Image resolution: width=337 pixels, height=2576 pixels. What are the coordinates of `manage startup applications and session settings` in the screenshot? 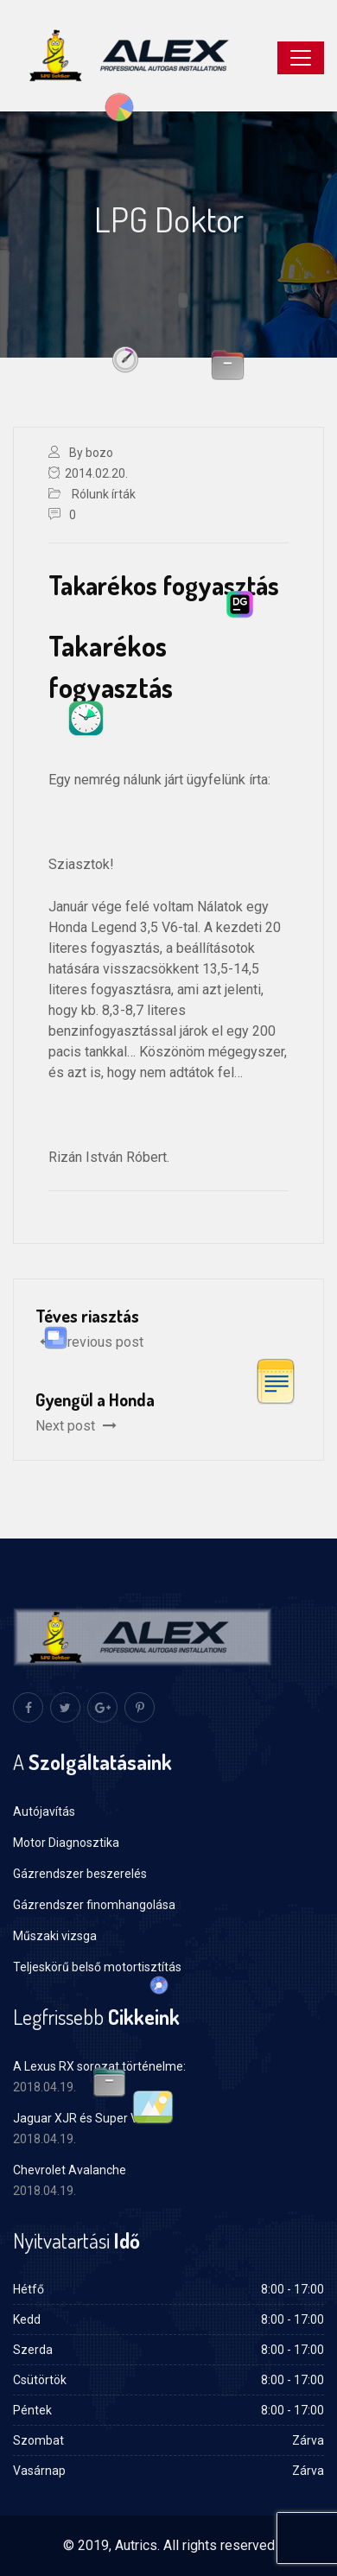 It's located at (55, 1337).